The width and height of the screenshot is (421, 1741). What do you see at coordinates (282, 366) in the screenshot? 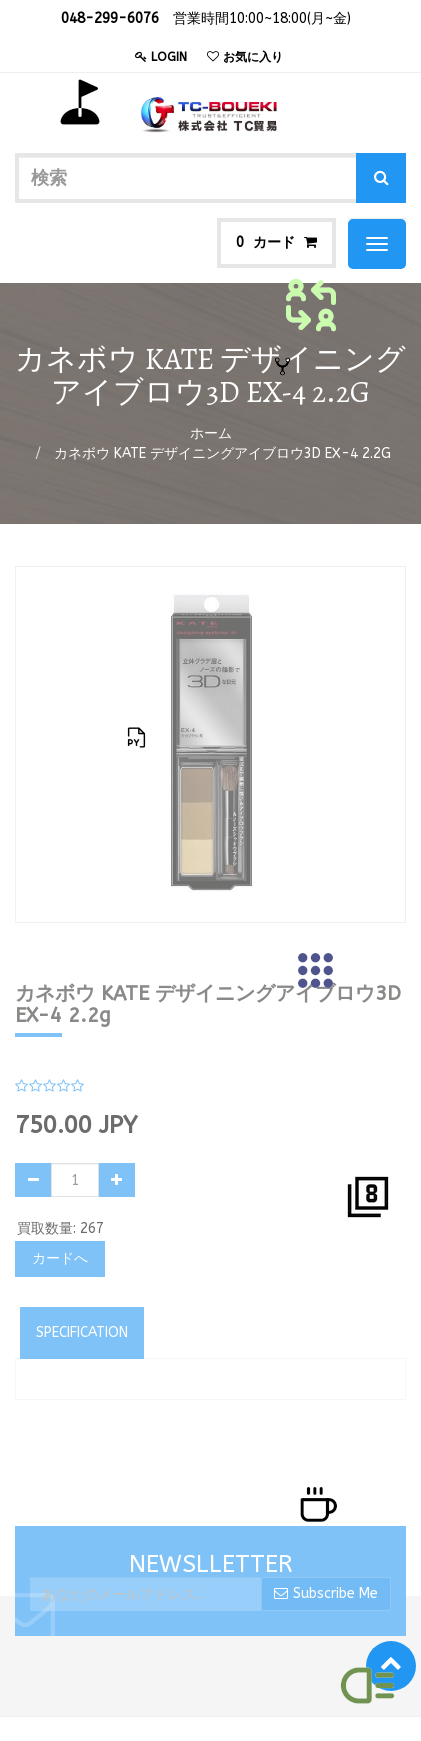
I see `view git branch network or commit history` at bounding box center [282, 366].